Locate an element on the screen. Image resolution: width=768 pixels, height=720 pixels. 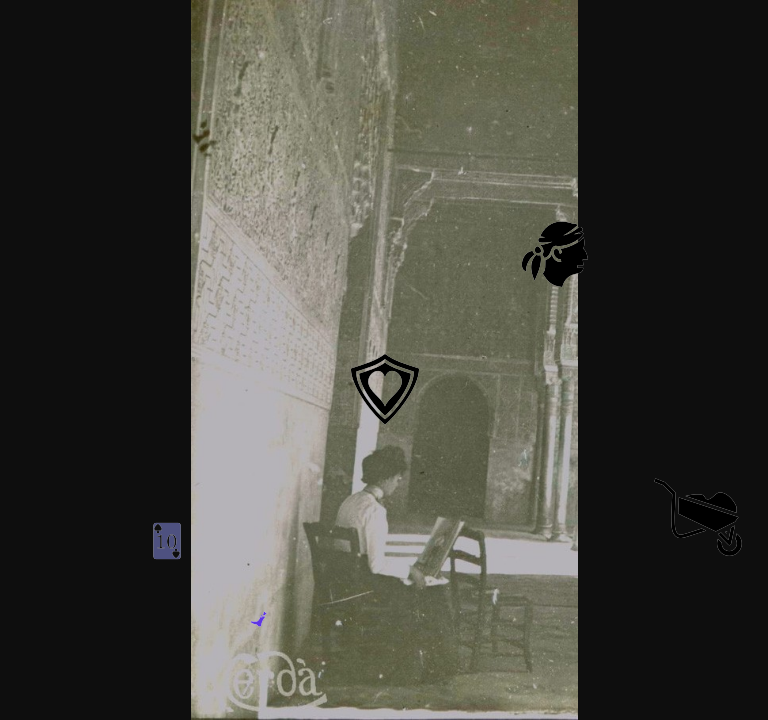
indicates character injury or damage state is located at coordinates (259, 619).